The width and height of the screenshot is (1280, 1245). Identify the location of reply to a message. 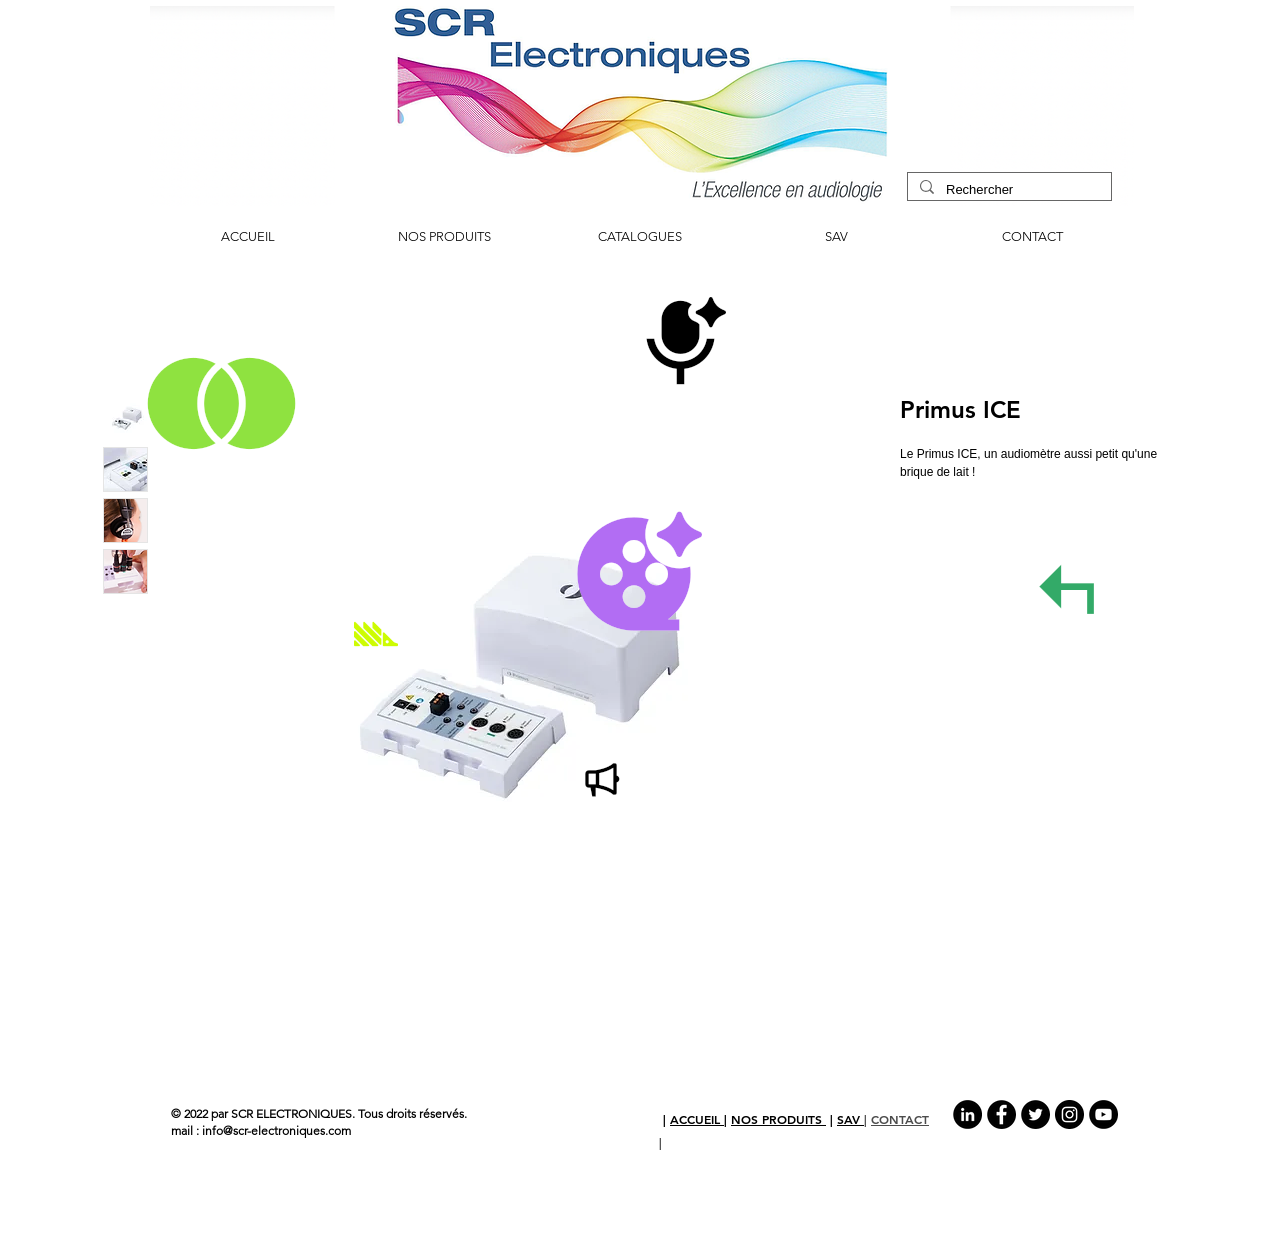
(1070, 590).